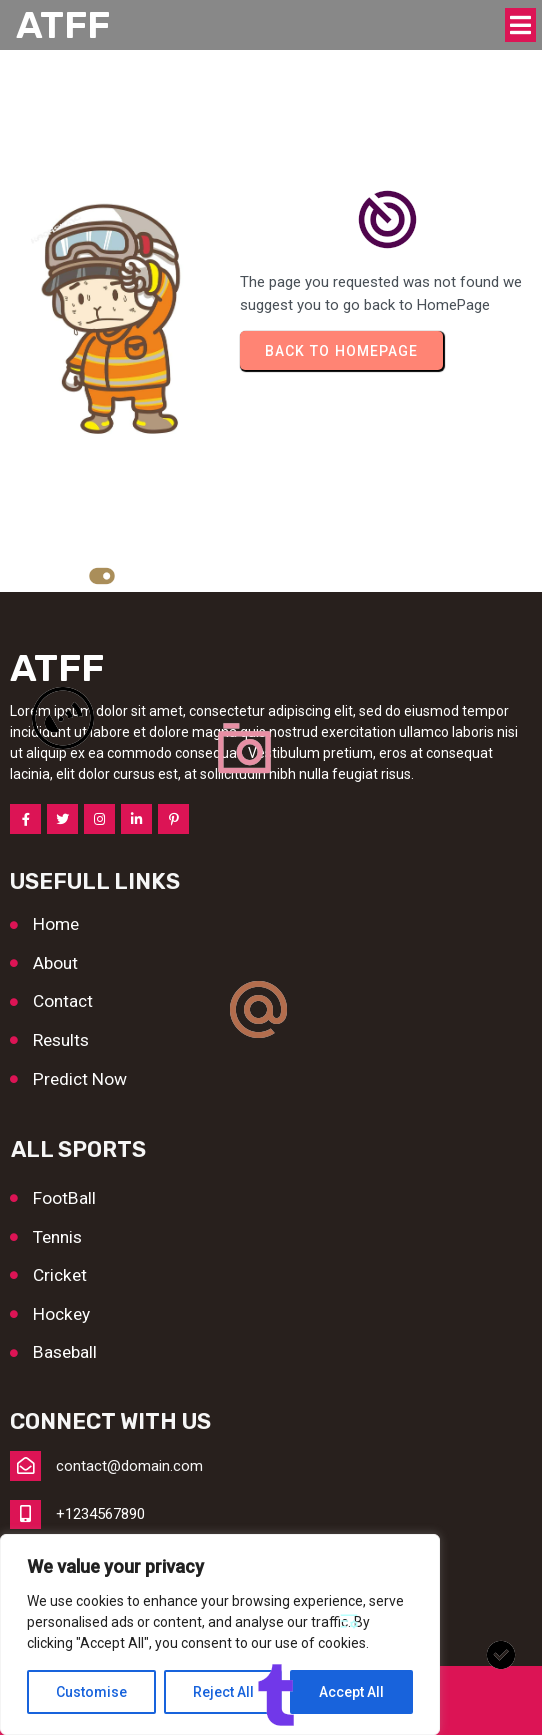  Describe the element at coordinates (501, 1655) in the screenshot. I see `indicates a completed or successful action` at that location.